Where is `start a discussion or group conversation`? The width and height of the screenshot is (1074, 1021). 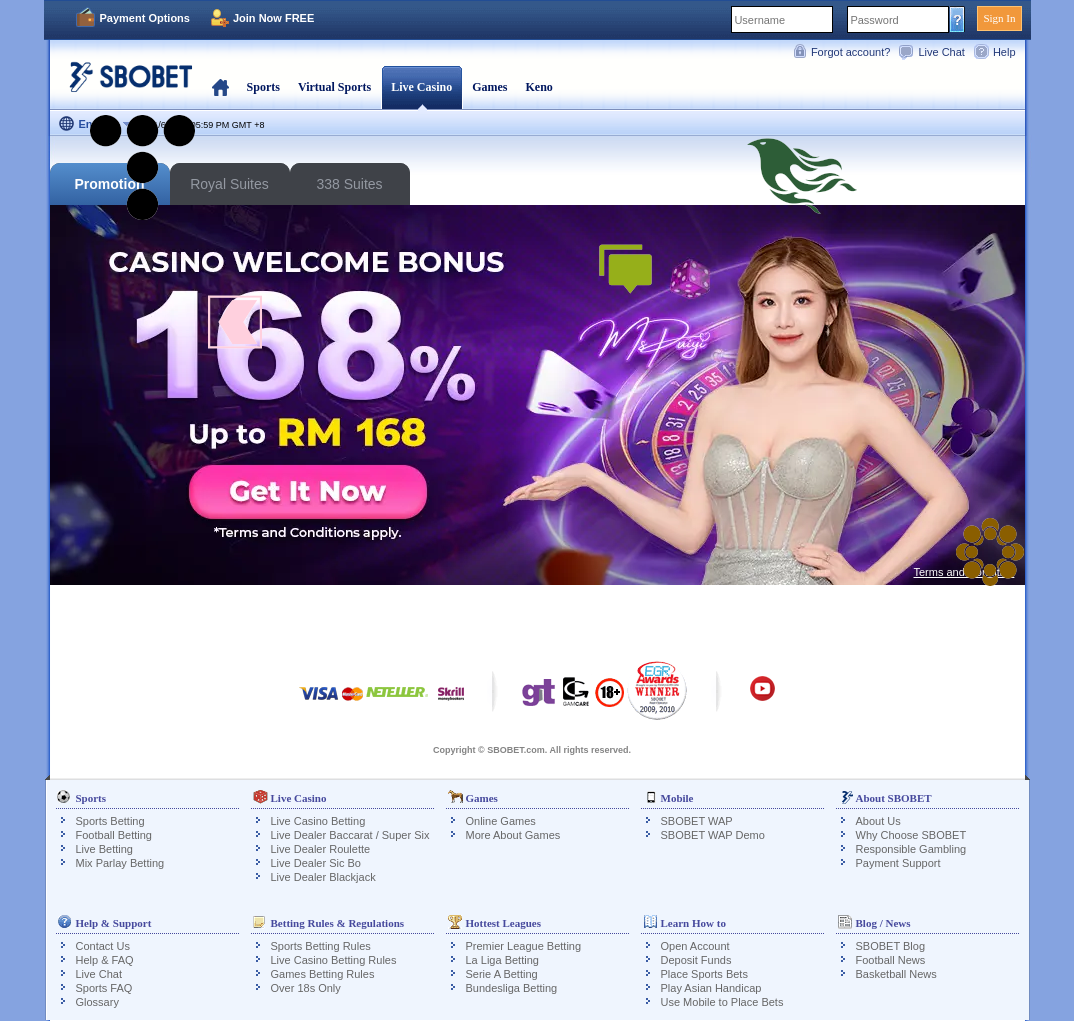 start a discussion or group conversation is located at coordinates (625, 268).